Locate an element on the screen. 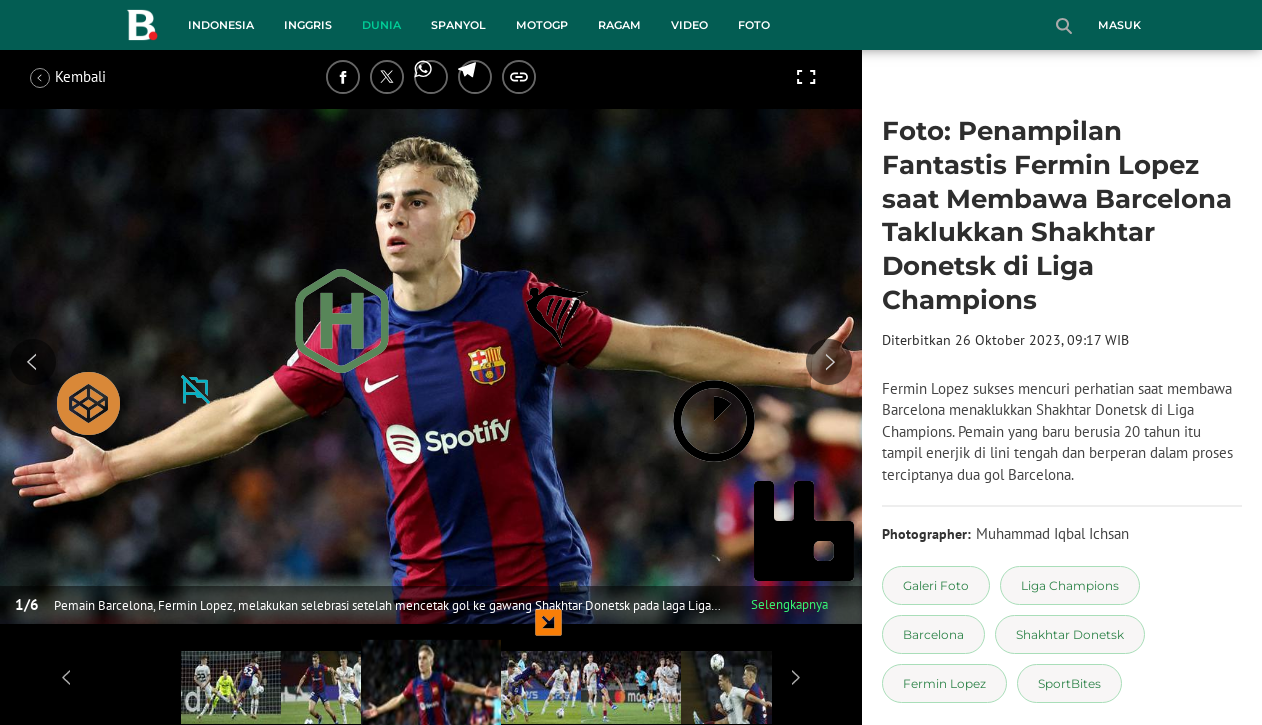  rabbitmq messaging service logo is located at coordinates (804, 531).